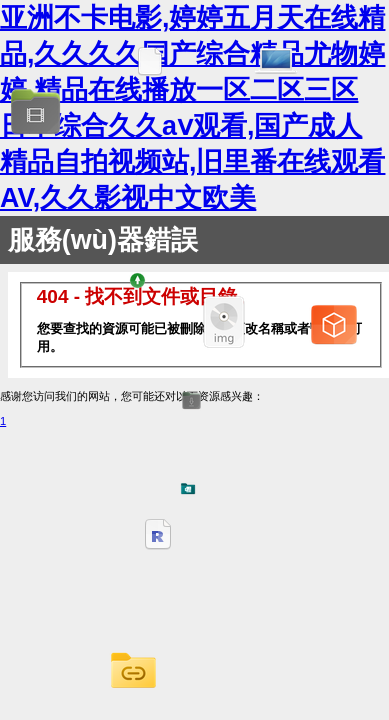 The image size is (389, 720). What do you see at coordinates (224, 322) in the screenshot?
I see `raw disk image file type indicator` at bounding box center [224, 322].